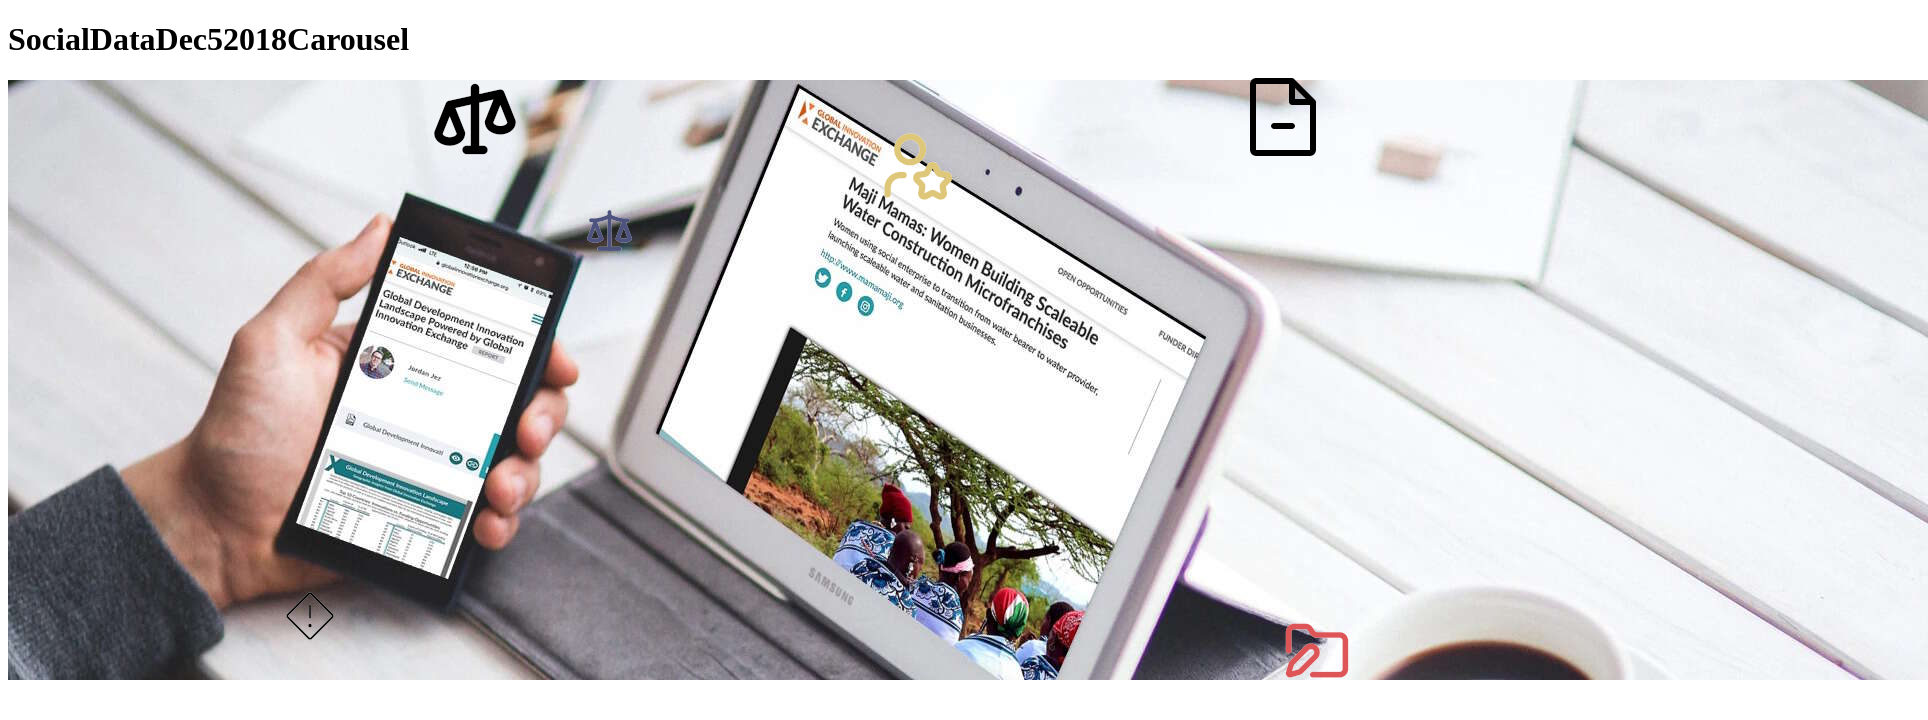 This screenshot has width=1928, height=720. I want to click on rename or edit a folder, so click(1317, 652).